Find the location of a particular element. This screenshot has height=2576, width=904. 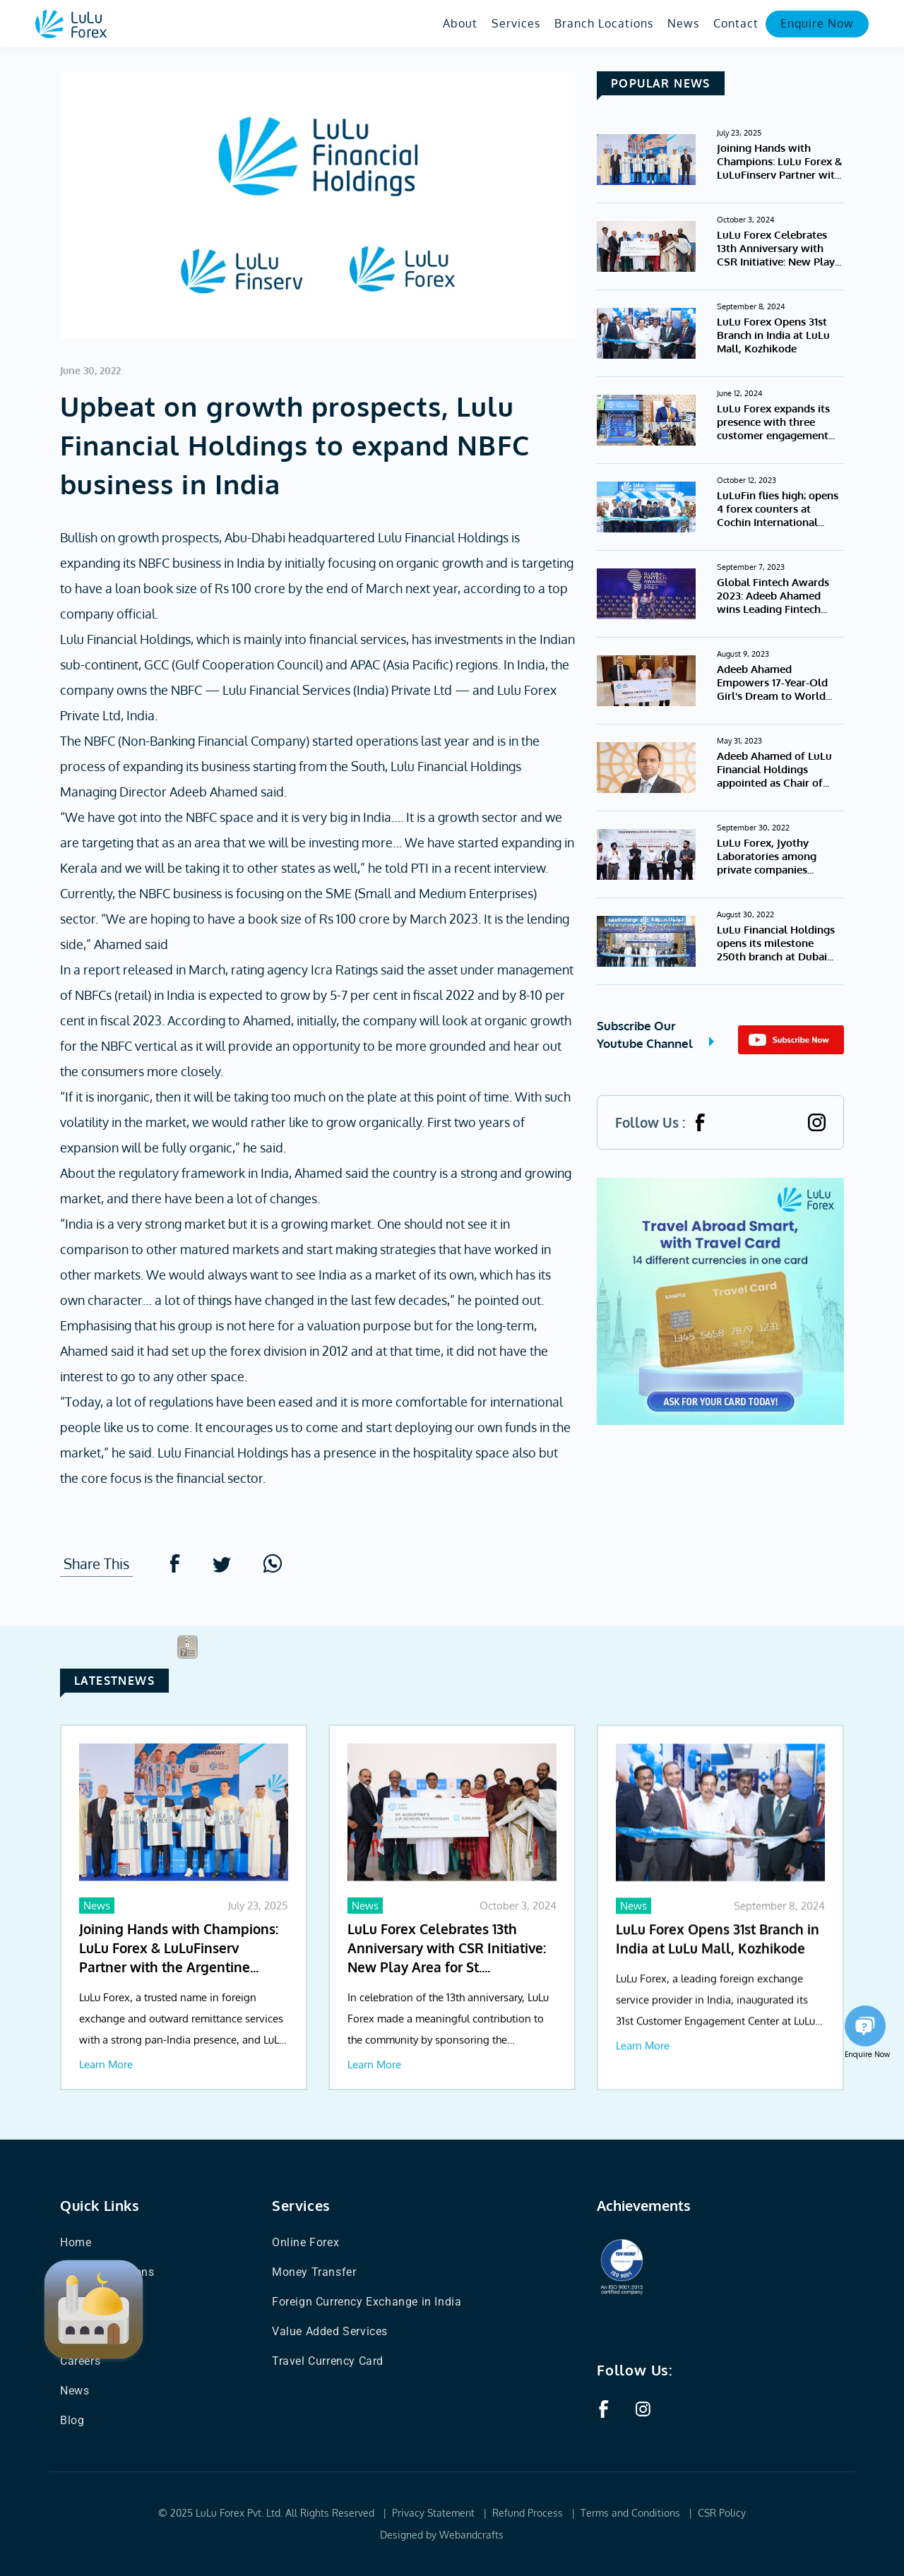

a 7z compressed archive file is located at coordinates (187, 1647).